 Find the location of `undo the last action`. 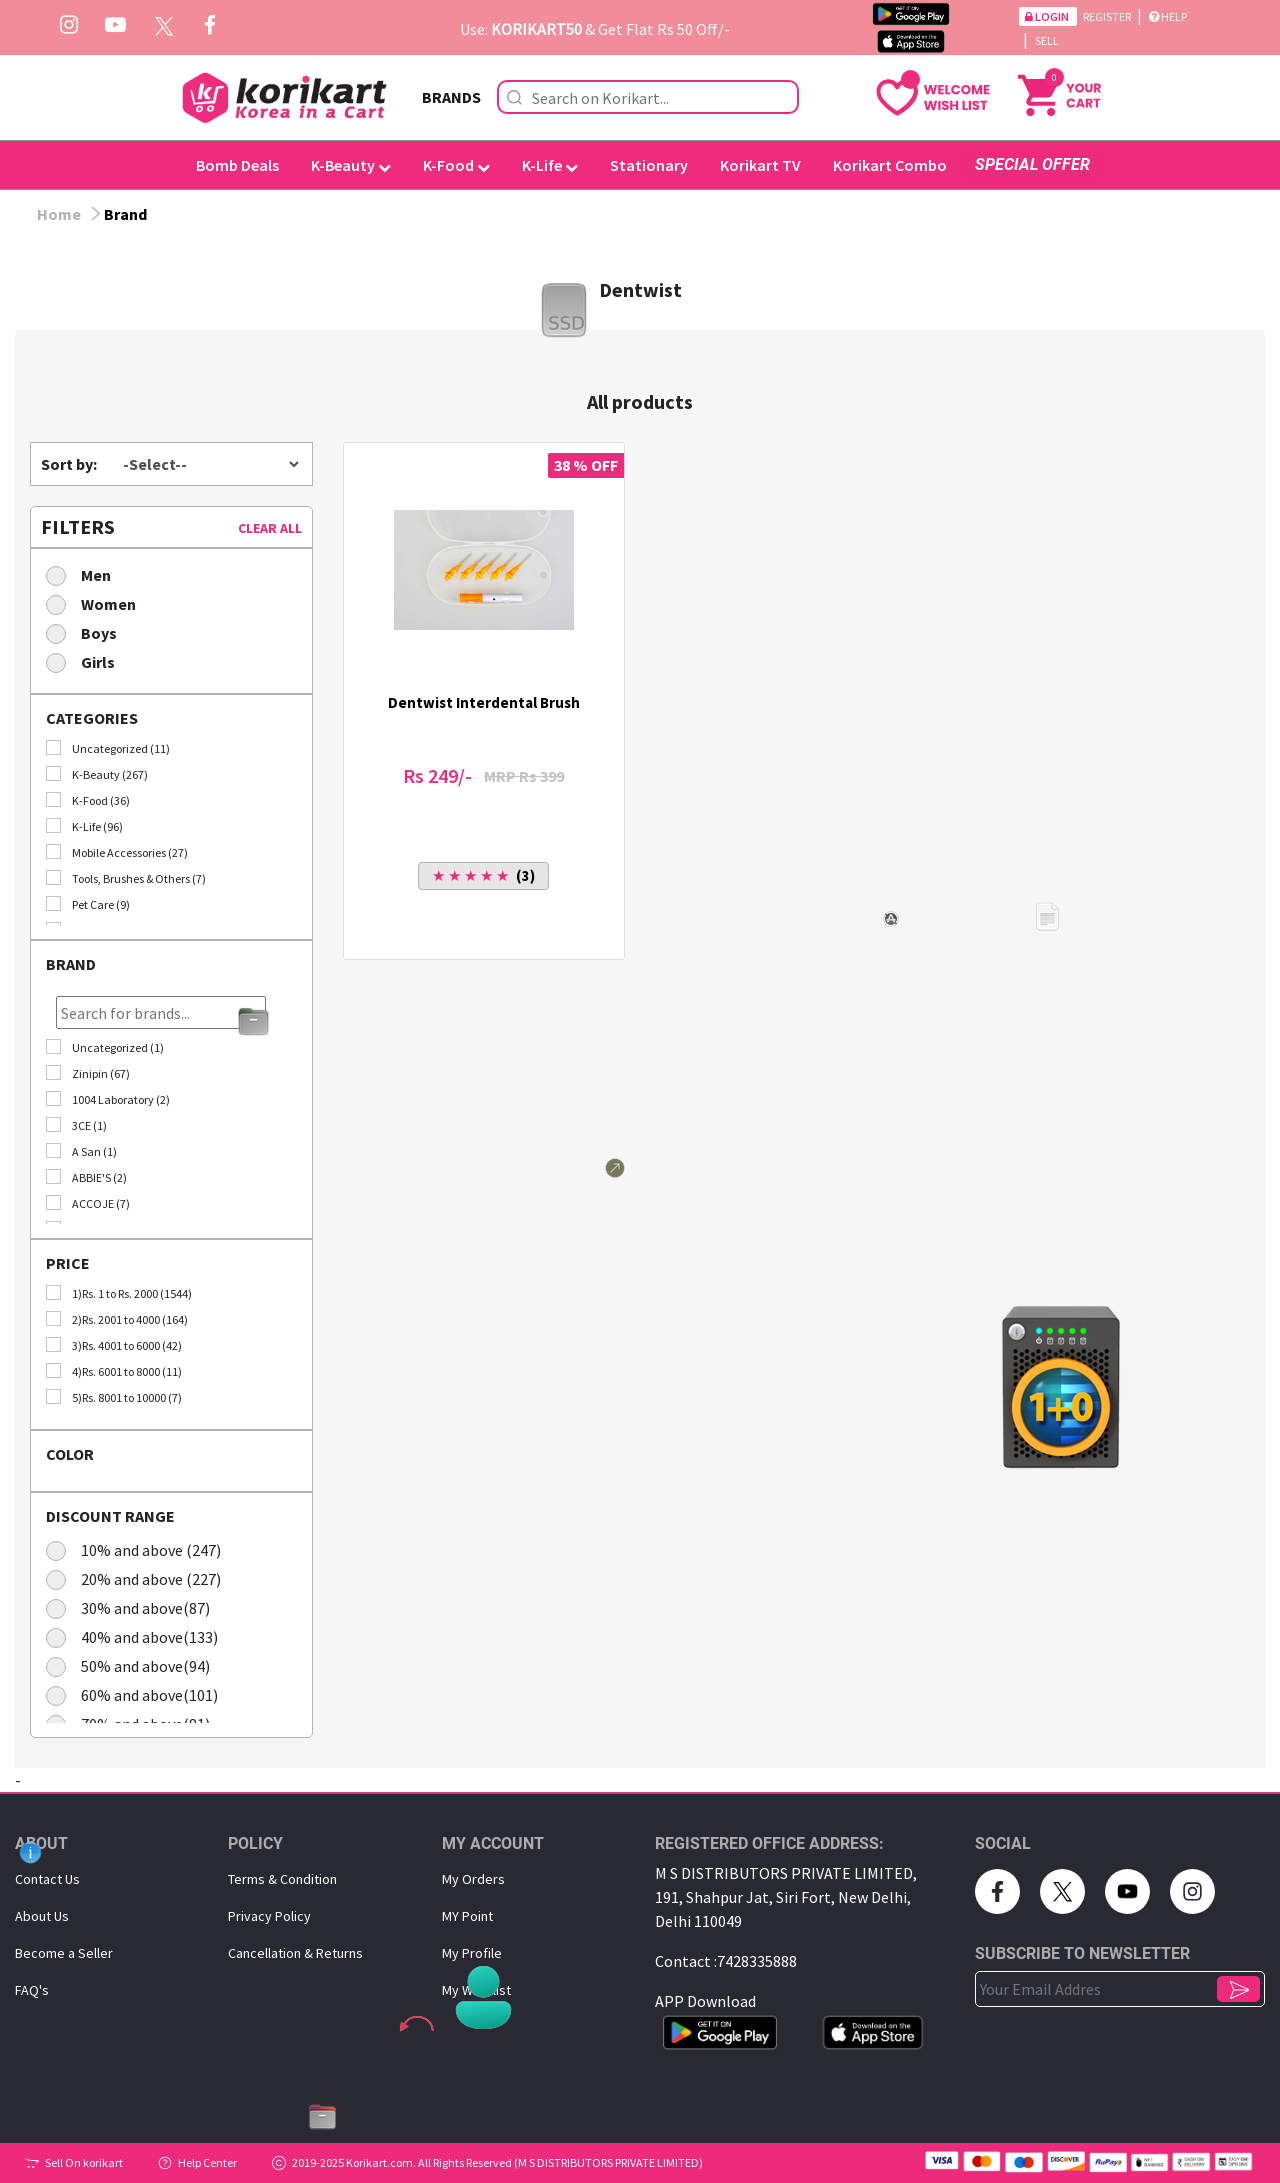

undo the last action is located at coordinates (416, 2023).